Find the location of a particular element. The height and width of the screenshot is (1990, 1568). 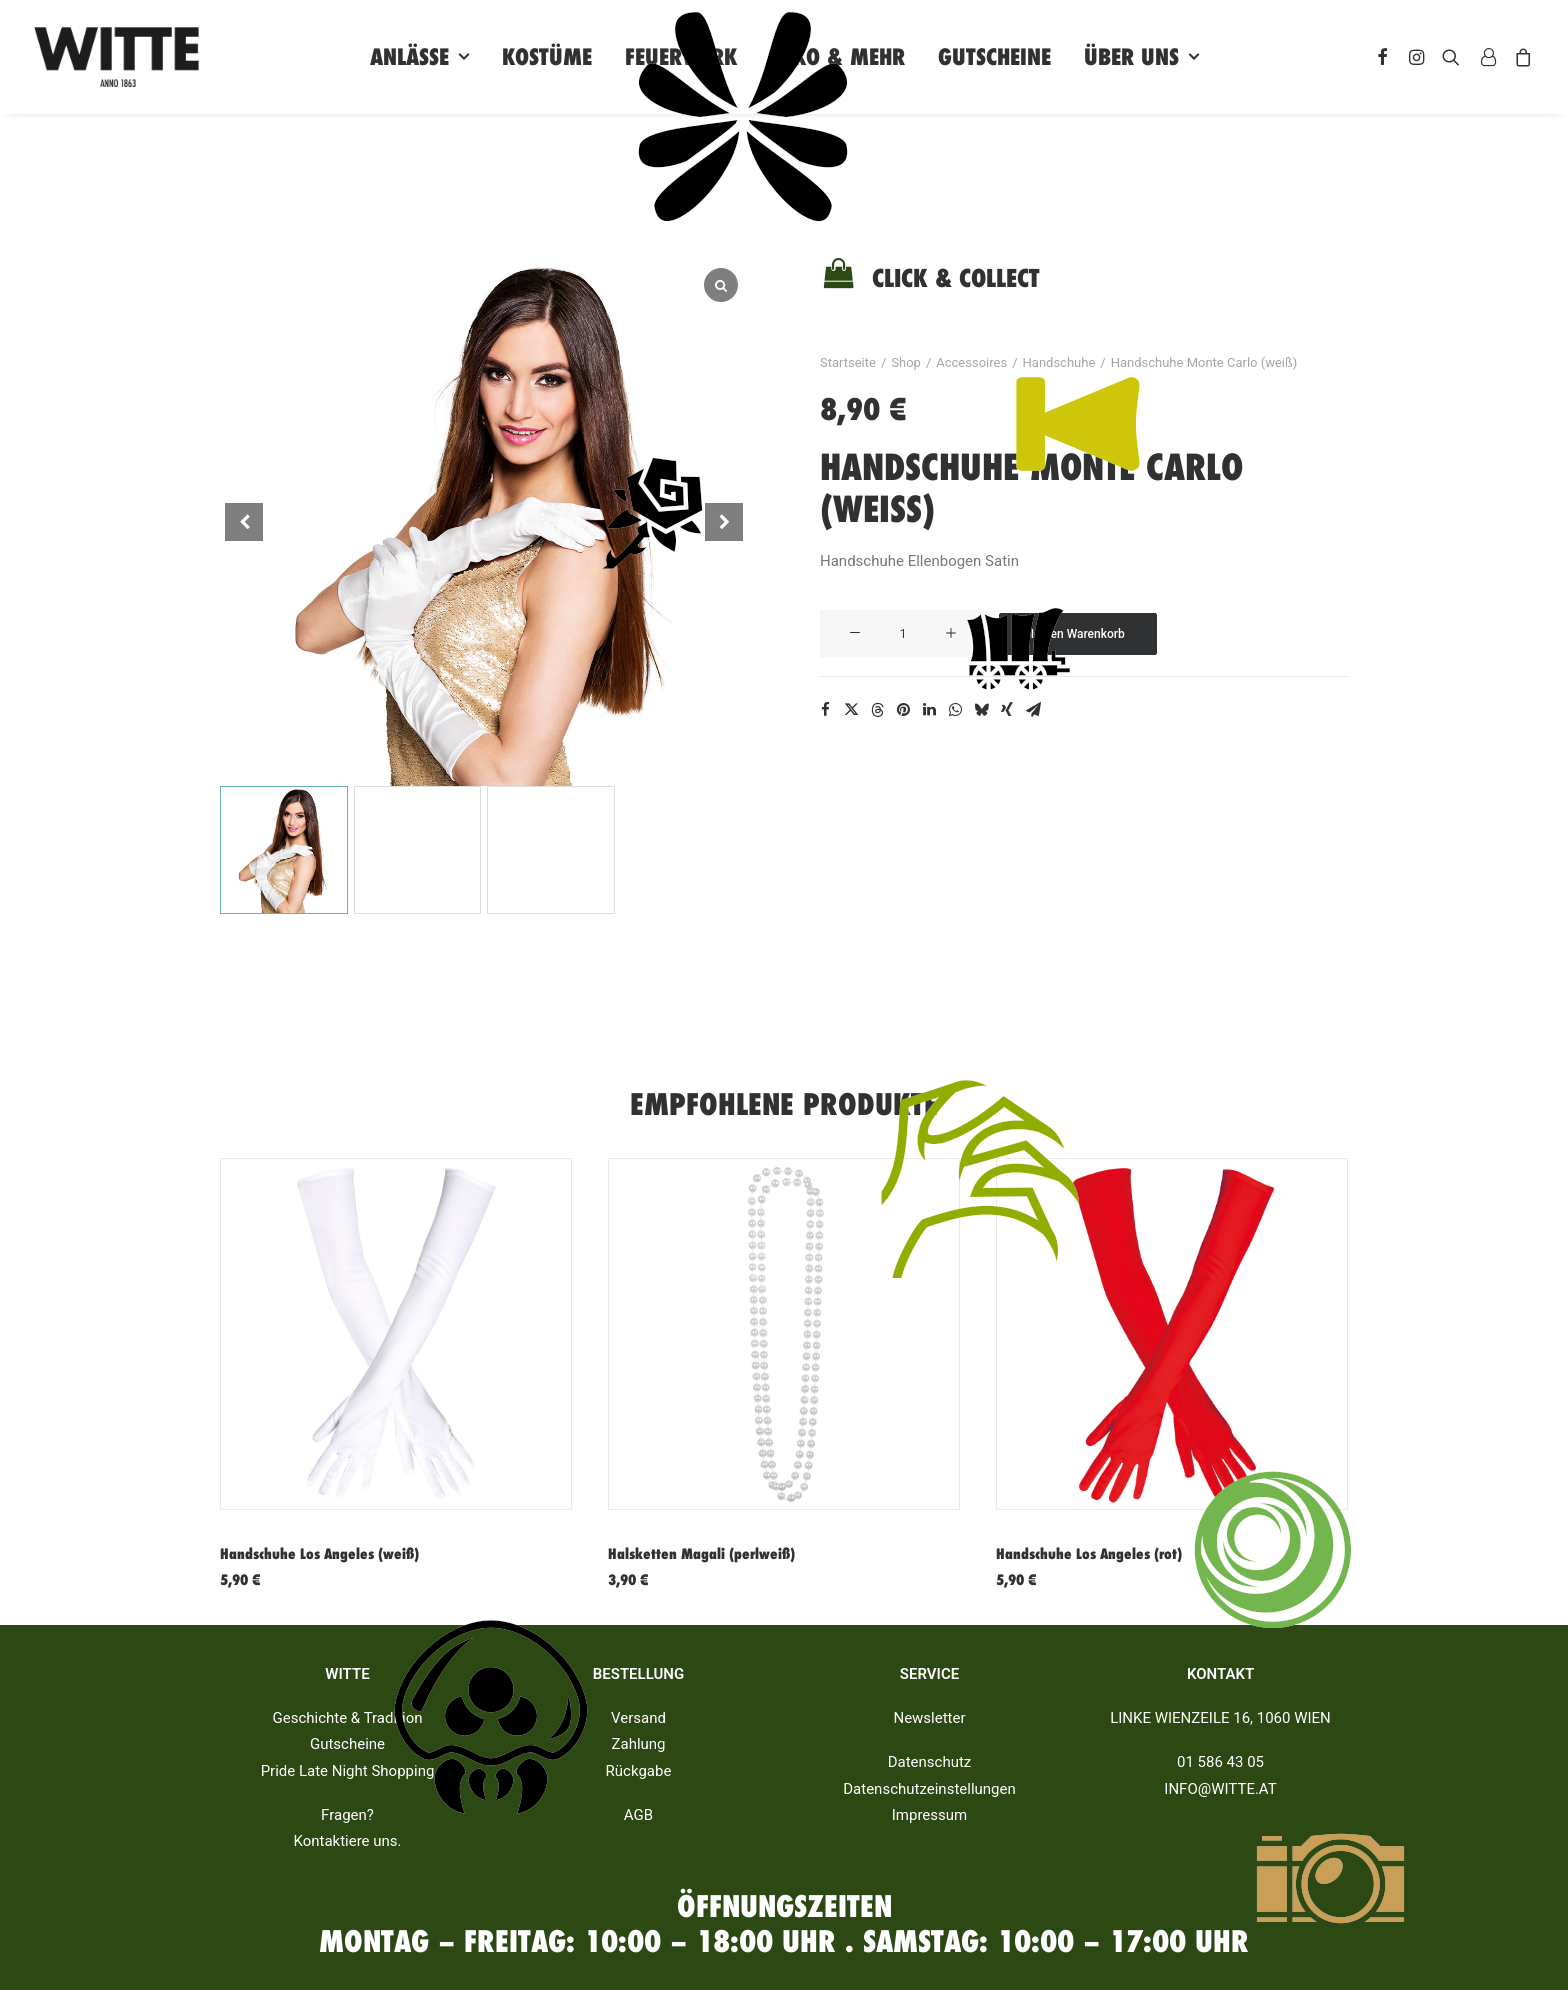

take a photo is located at coordinates (1330, 1878).